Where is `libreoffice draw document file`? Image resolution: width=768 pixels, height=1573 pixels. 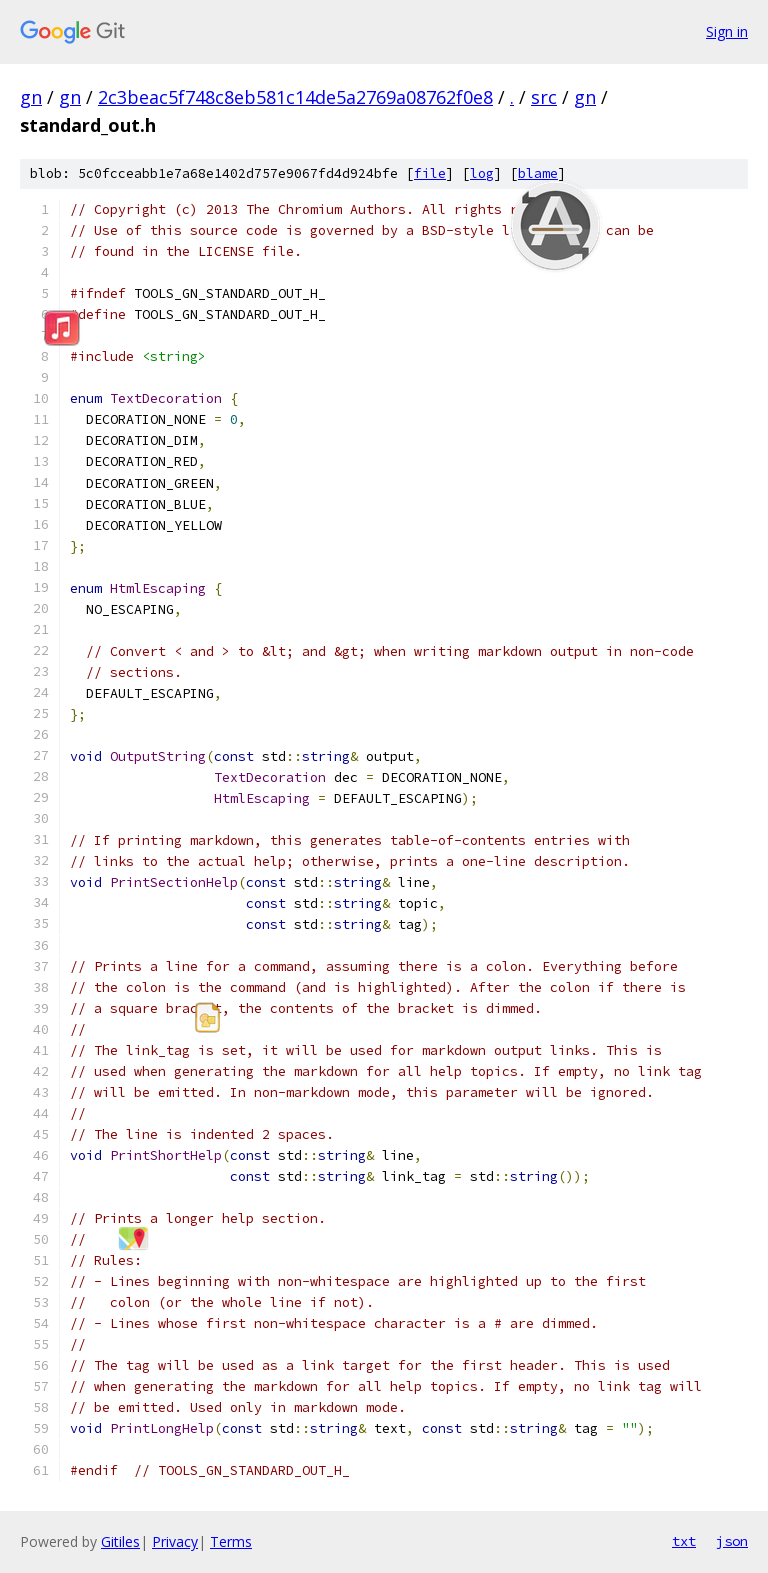 libreoffice draw document file is located at coordinates (207, 1017).